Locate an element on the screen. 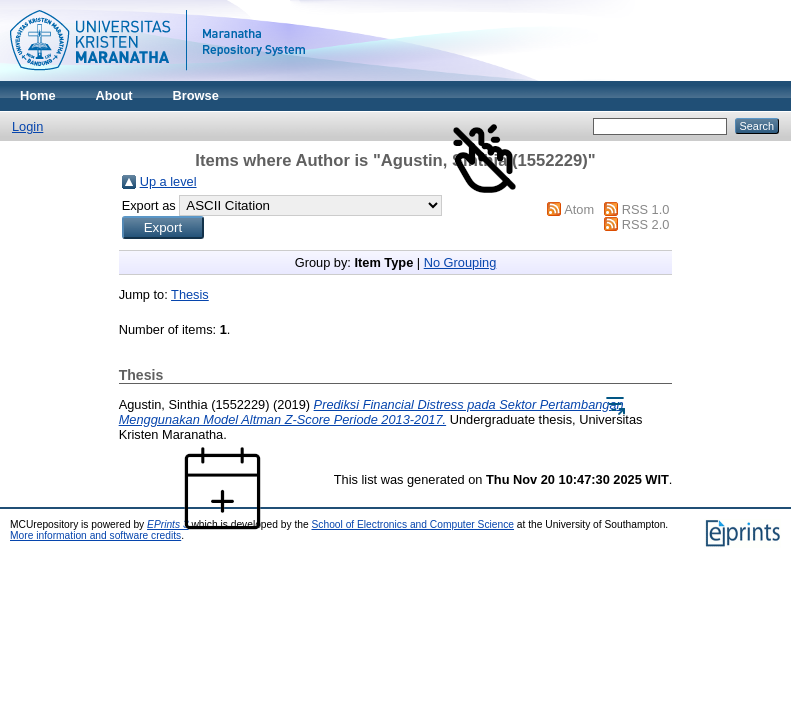  add a new event to the calendar is located at coordinates (222, 491).